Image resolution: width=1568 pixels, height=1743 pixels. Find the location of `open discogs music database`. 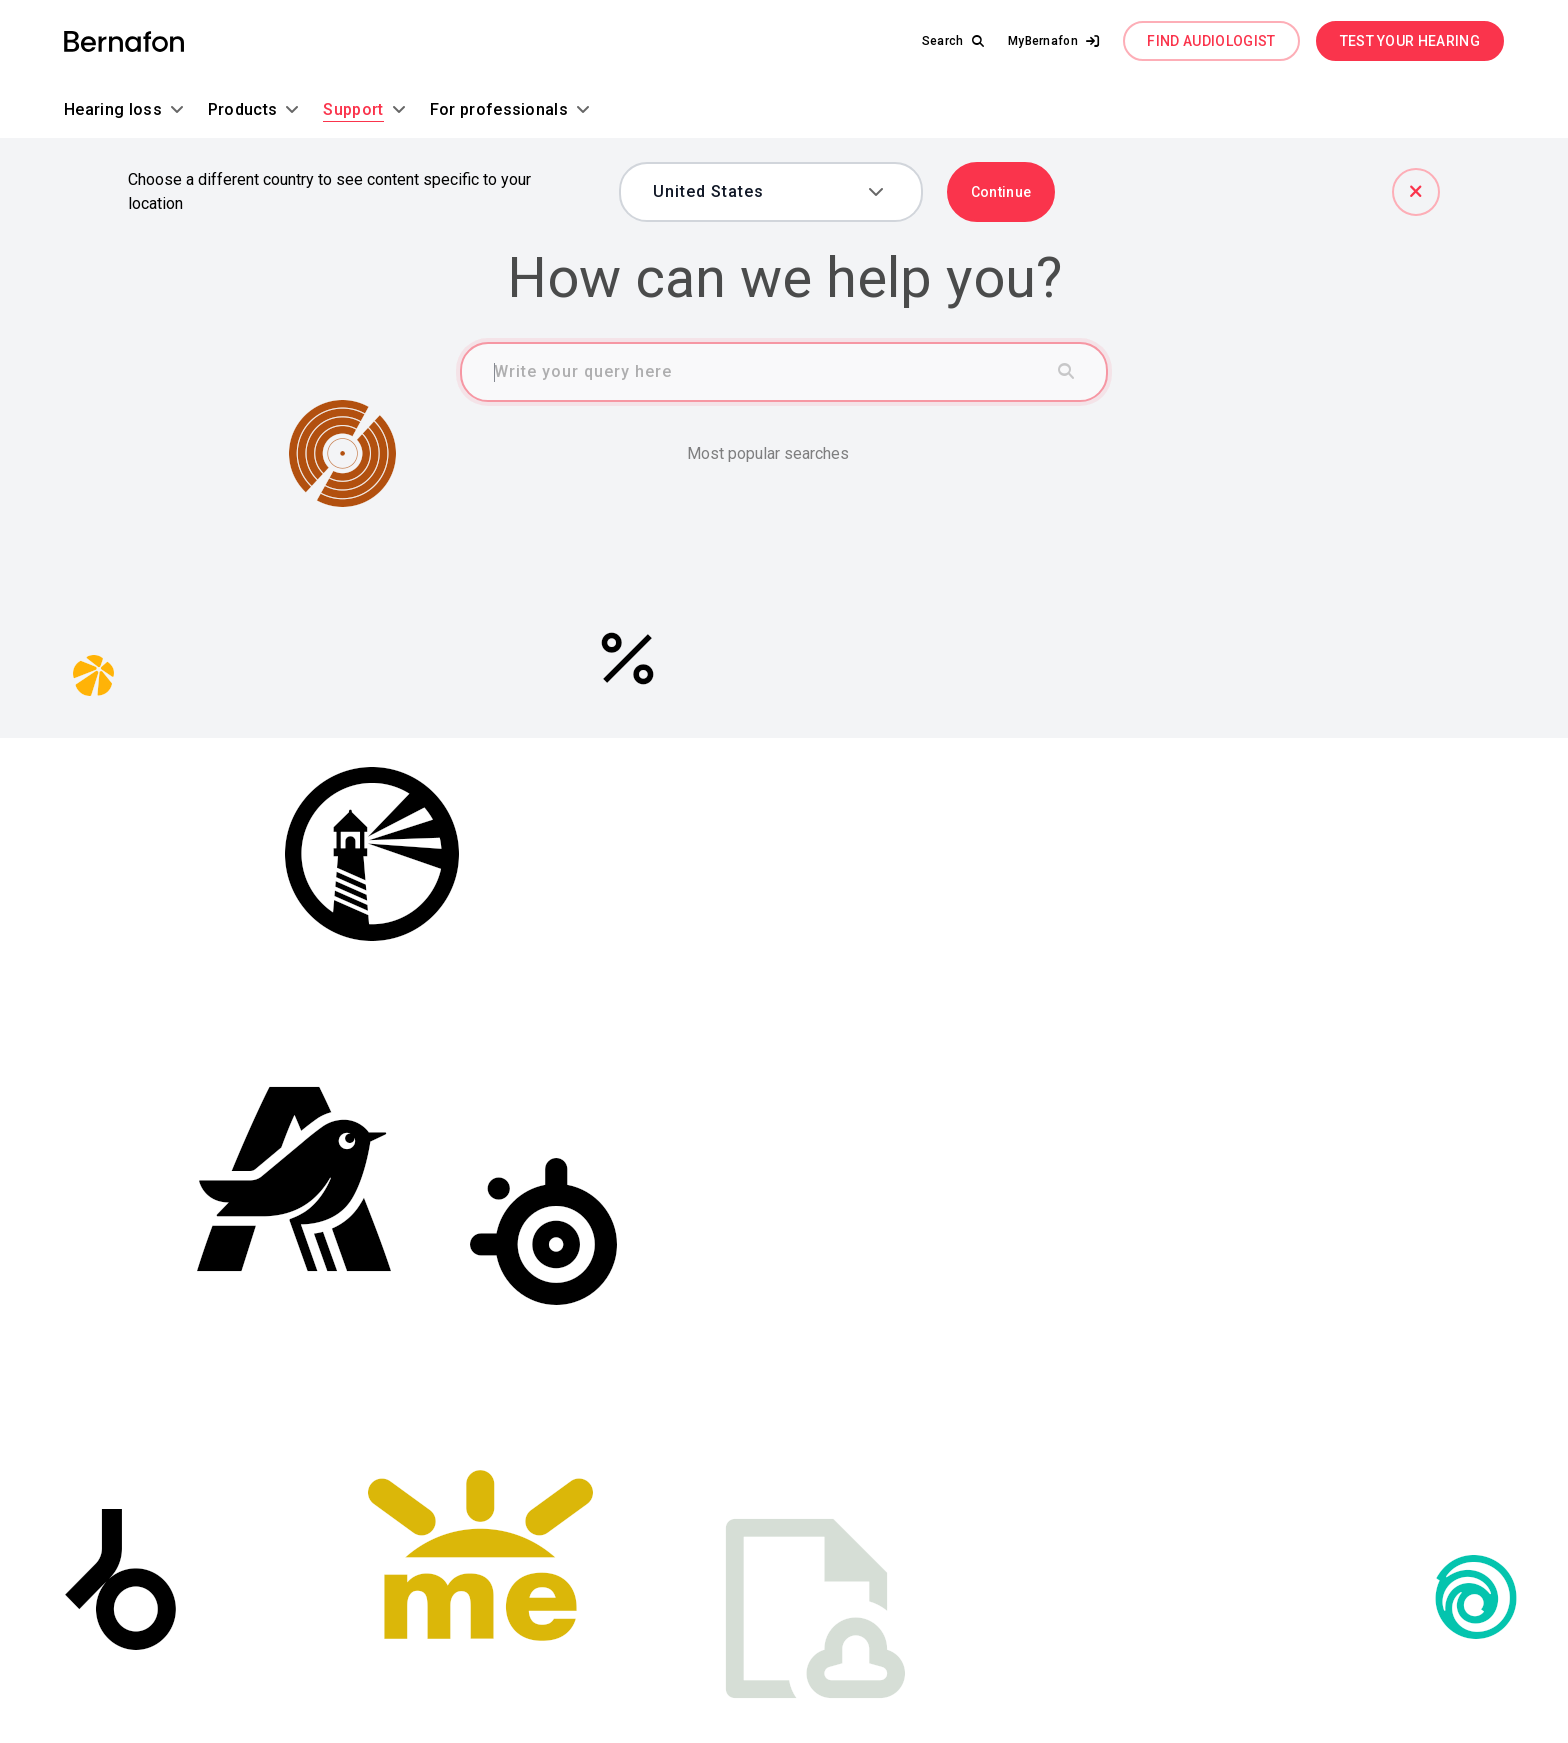

open discogs music database is located at coordinates (342, 453).